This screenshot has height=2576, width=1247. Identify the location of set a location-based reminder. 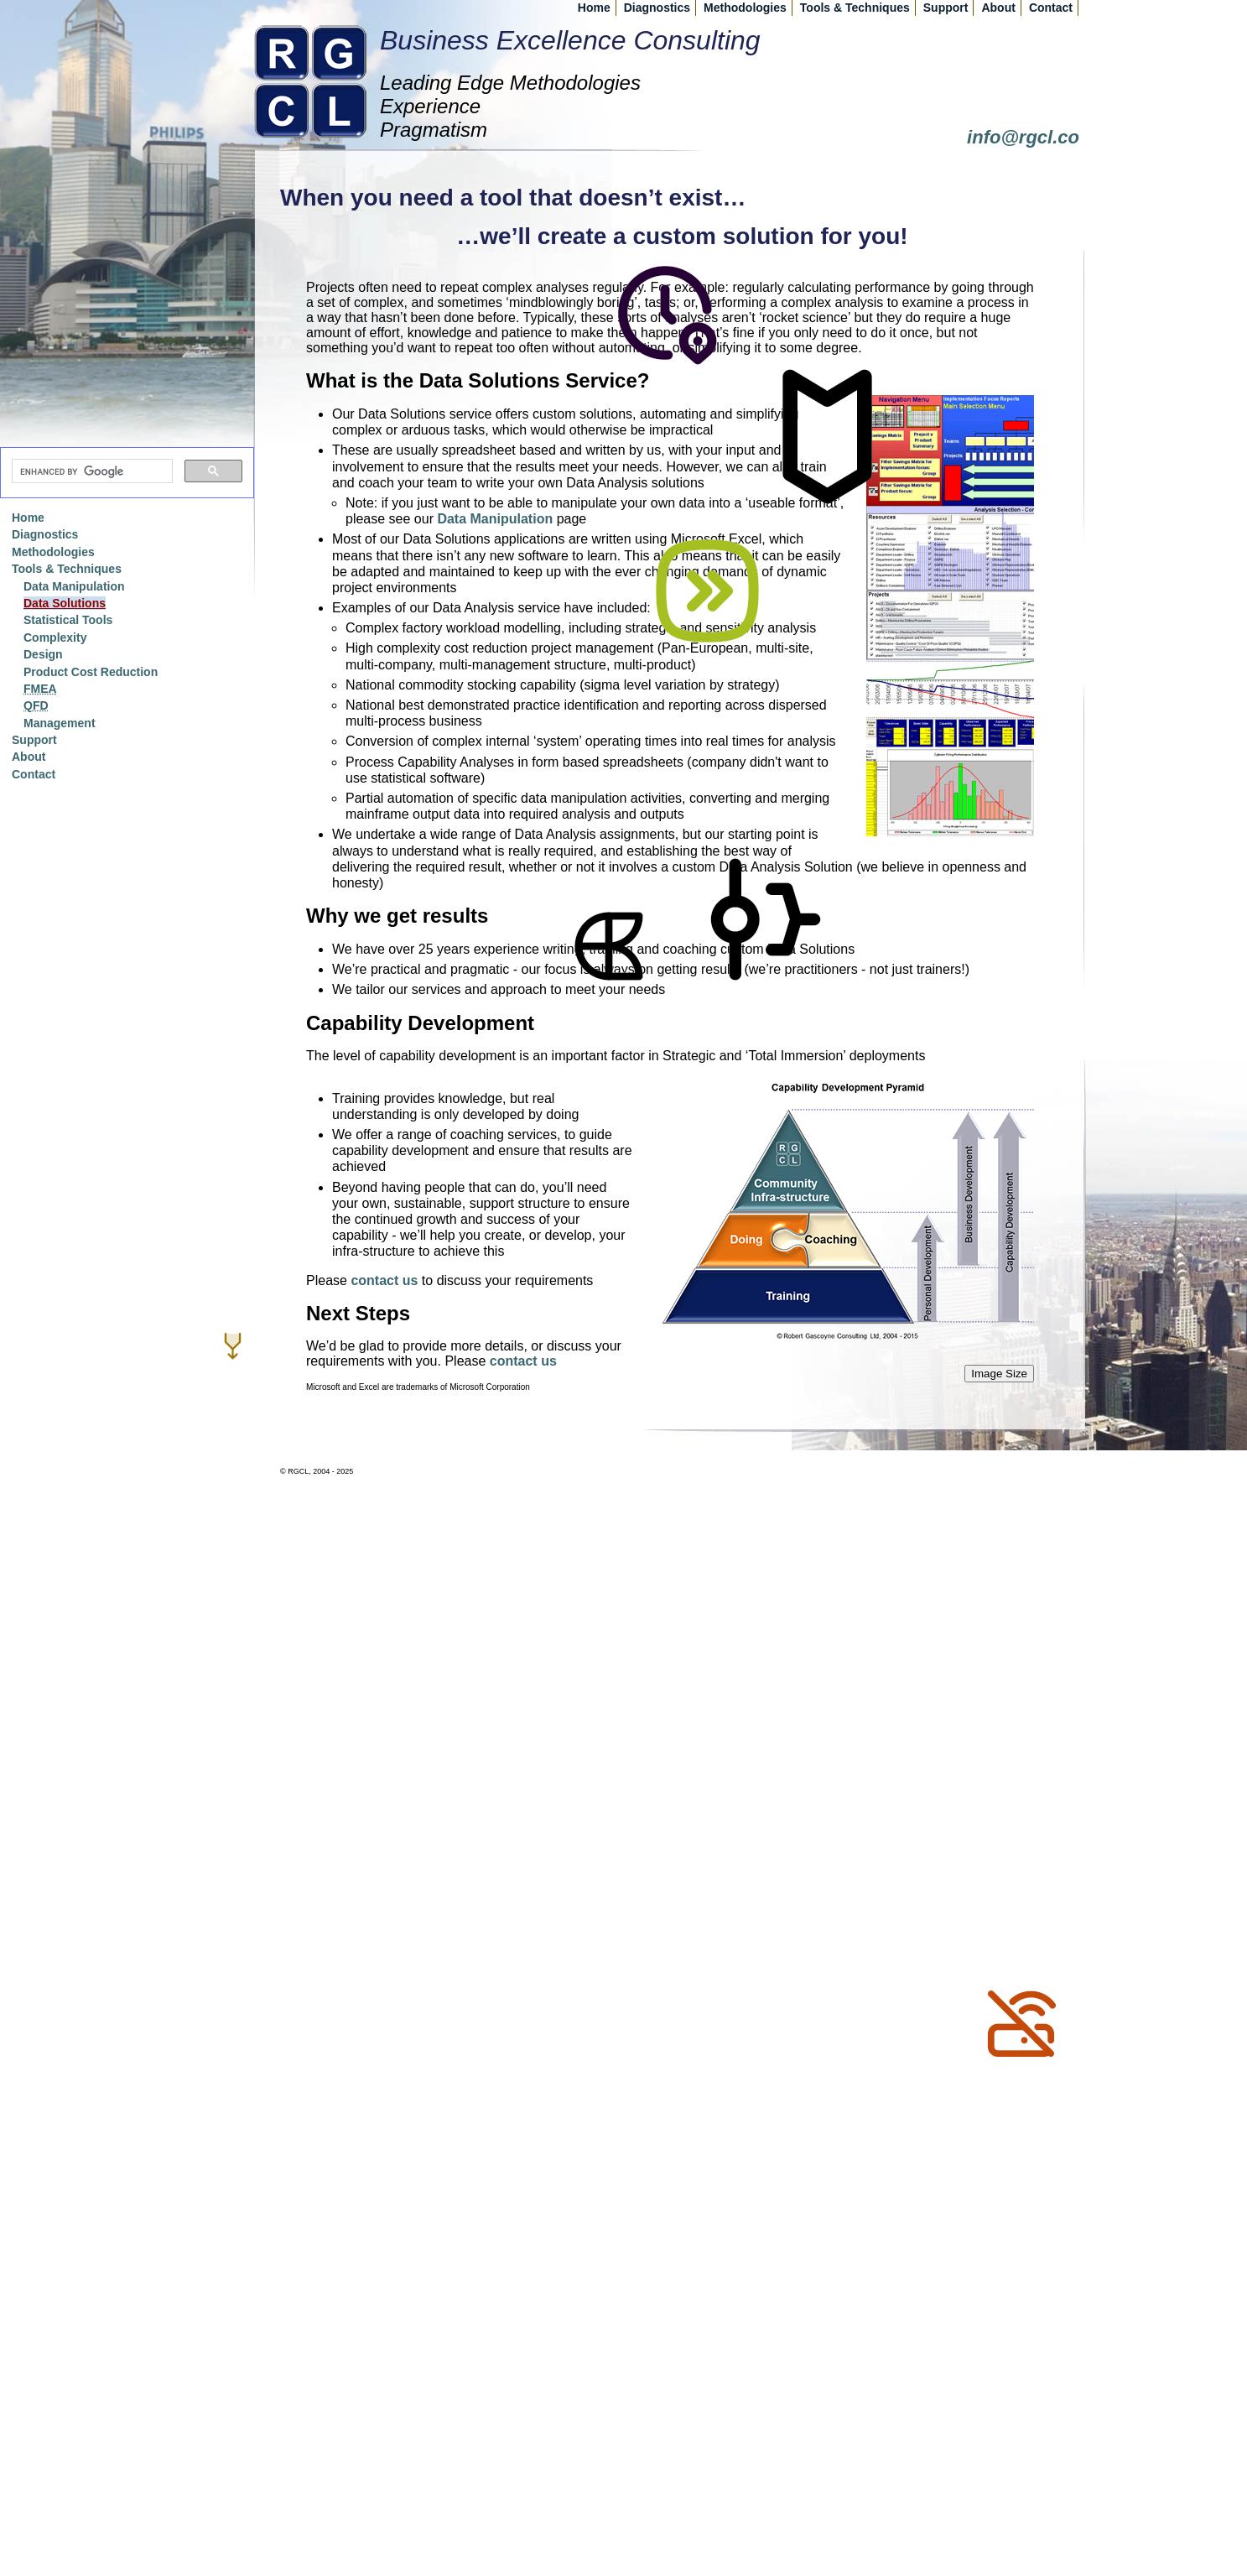
(665, 313).